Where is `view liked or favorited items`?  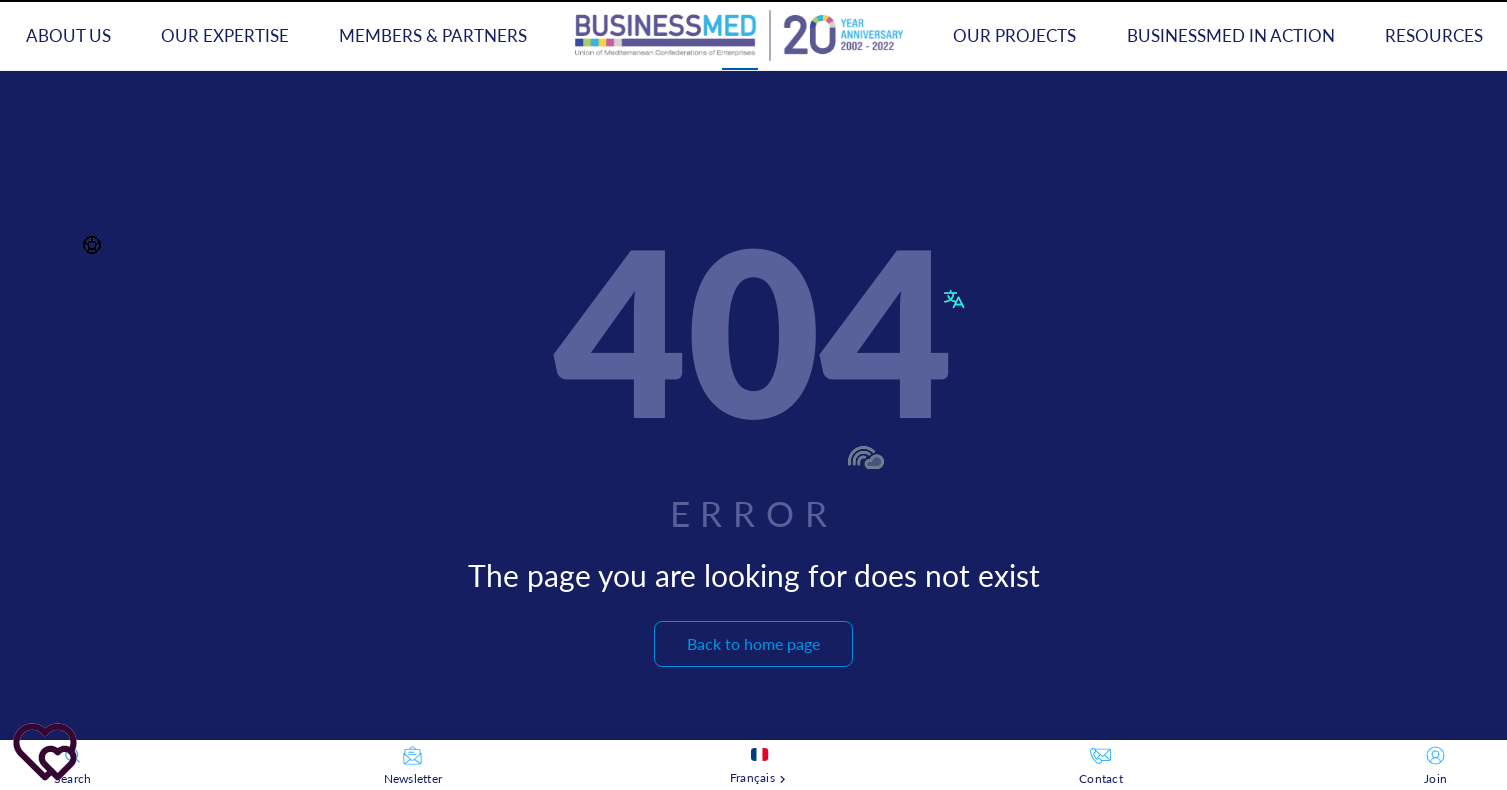 view liked or favorited items is located at coordinates (45, 752).